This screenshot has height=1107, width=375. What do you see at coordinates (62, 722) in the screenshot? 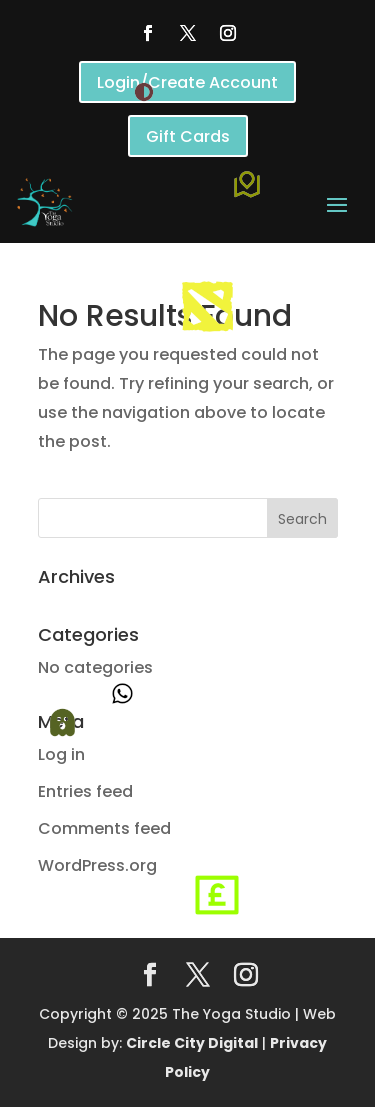
I see `ghost mode or incognito status indicator` at bounding box center [62, 722].